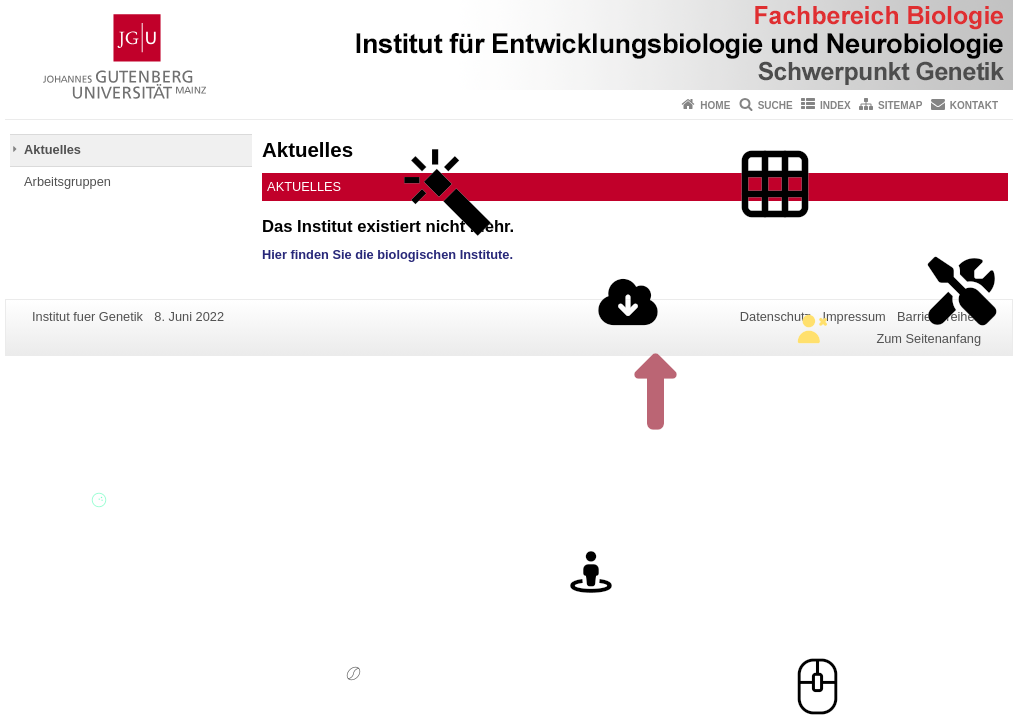 This screenshot has height=720, width=1018. I want to click on access settings or configuration options, so click(962, 291).